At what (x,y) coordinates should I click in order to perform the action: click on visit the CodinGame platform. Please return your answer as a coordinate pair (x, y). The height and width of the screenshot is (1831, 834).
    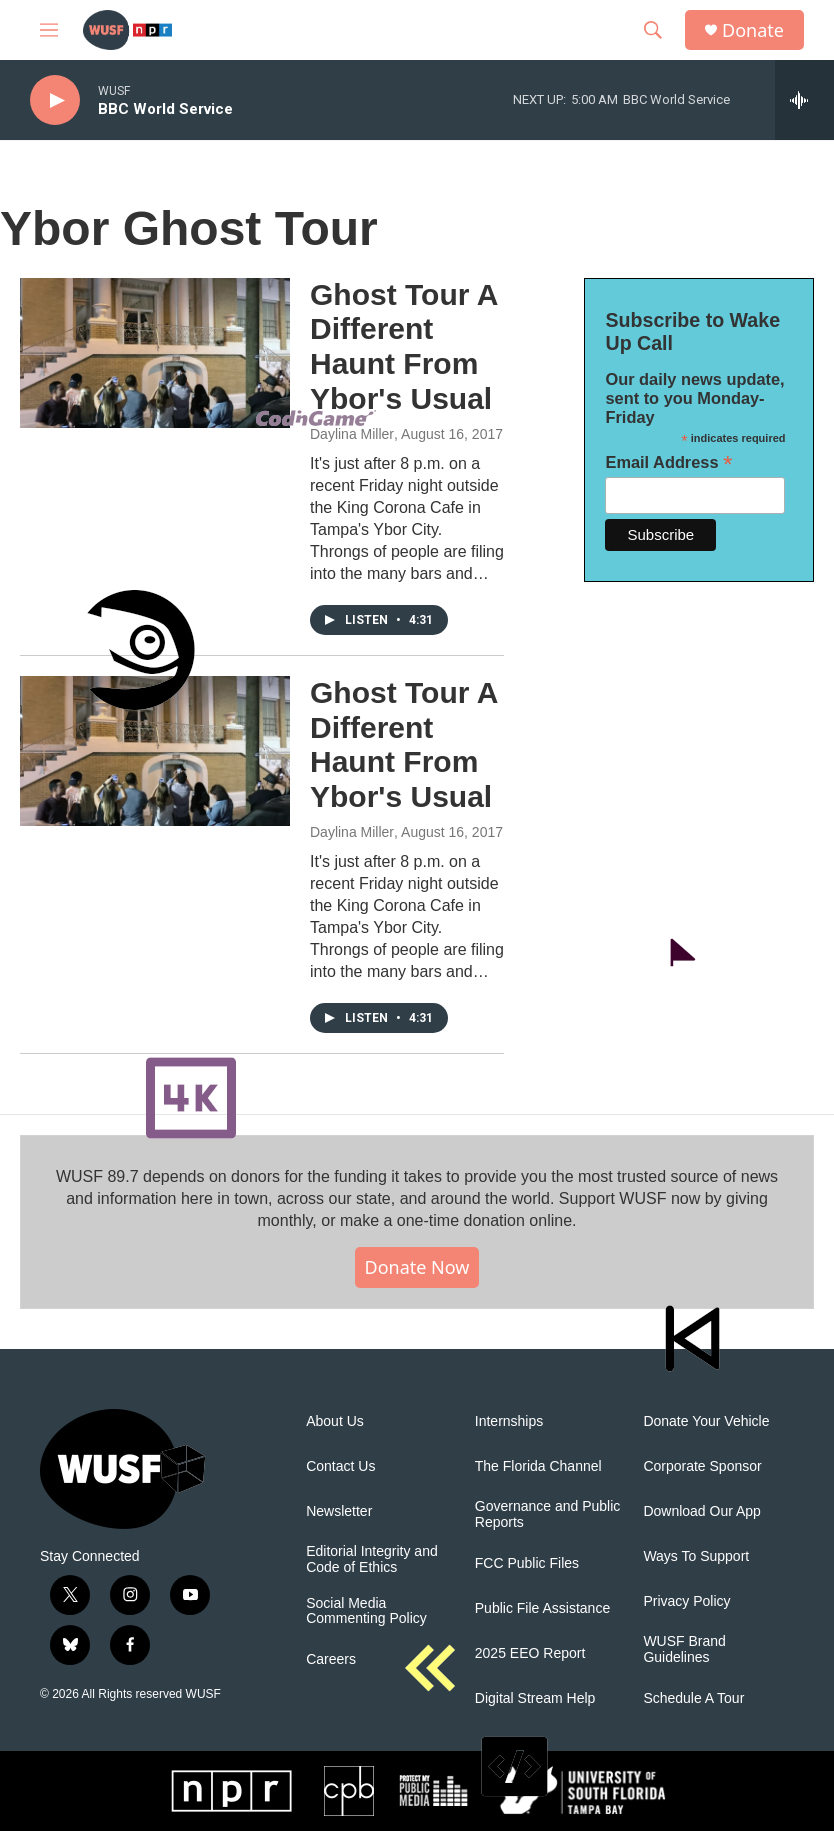
    Looking at the image, I should click on (316, 418).